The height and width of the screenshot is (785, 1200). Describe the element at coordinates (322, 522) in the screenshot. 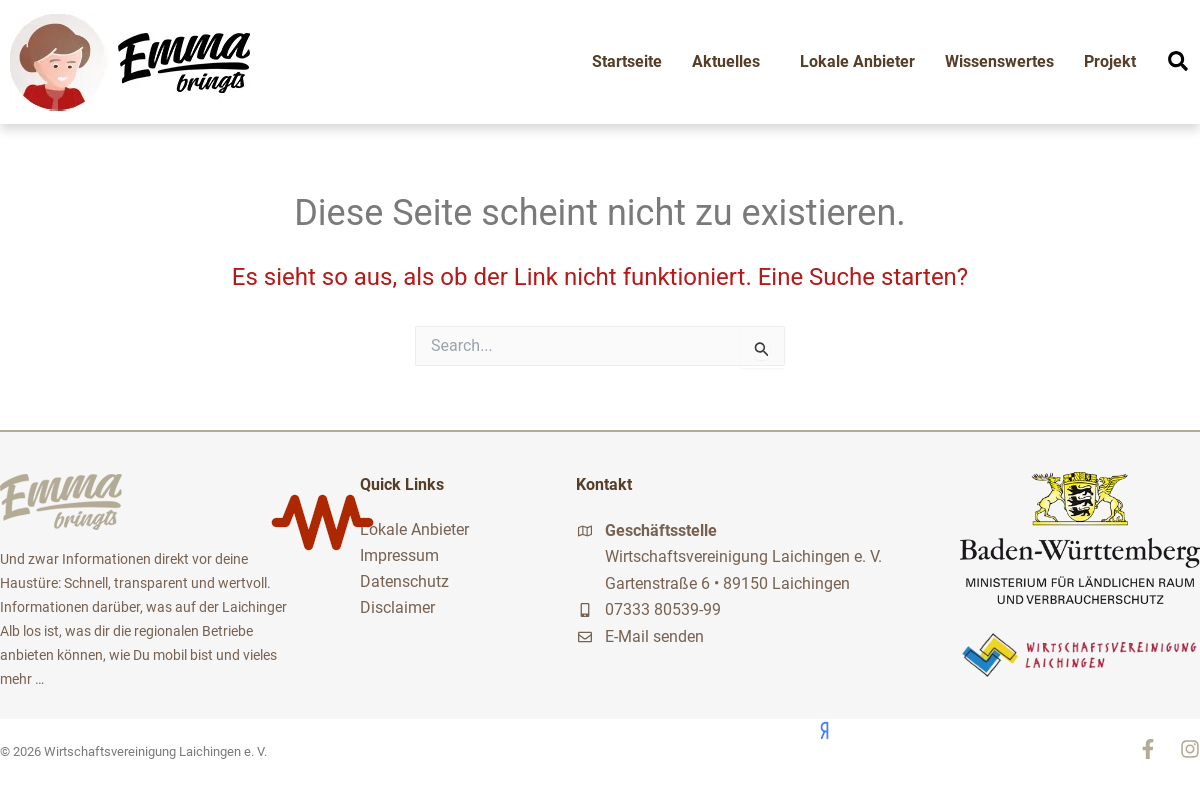

I see `view circuit or resistor component details` at that location.